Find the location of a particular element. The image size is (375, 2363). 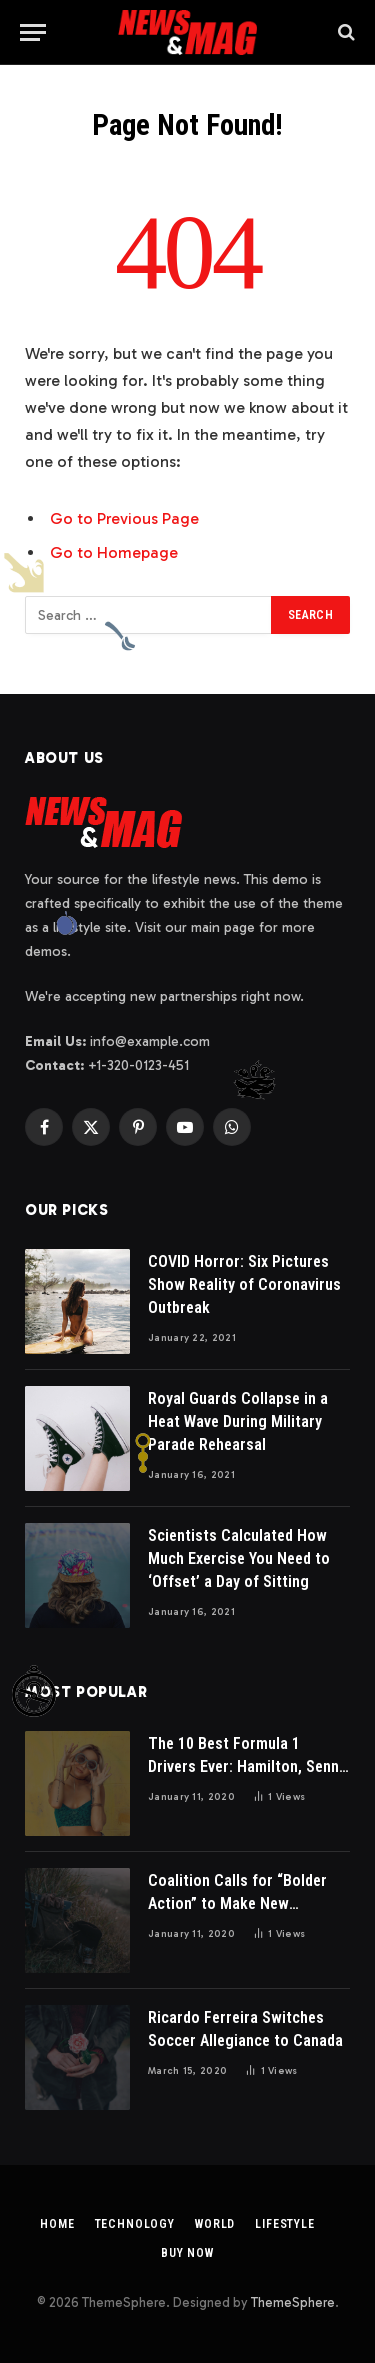

navigate to astronomy or celestial tools is located at coordinates (34, 1691).